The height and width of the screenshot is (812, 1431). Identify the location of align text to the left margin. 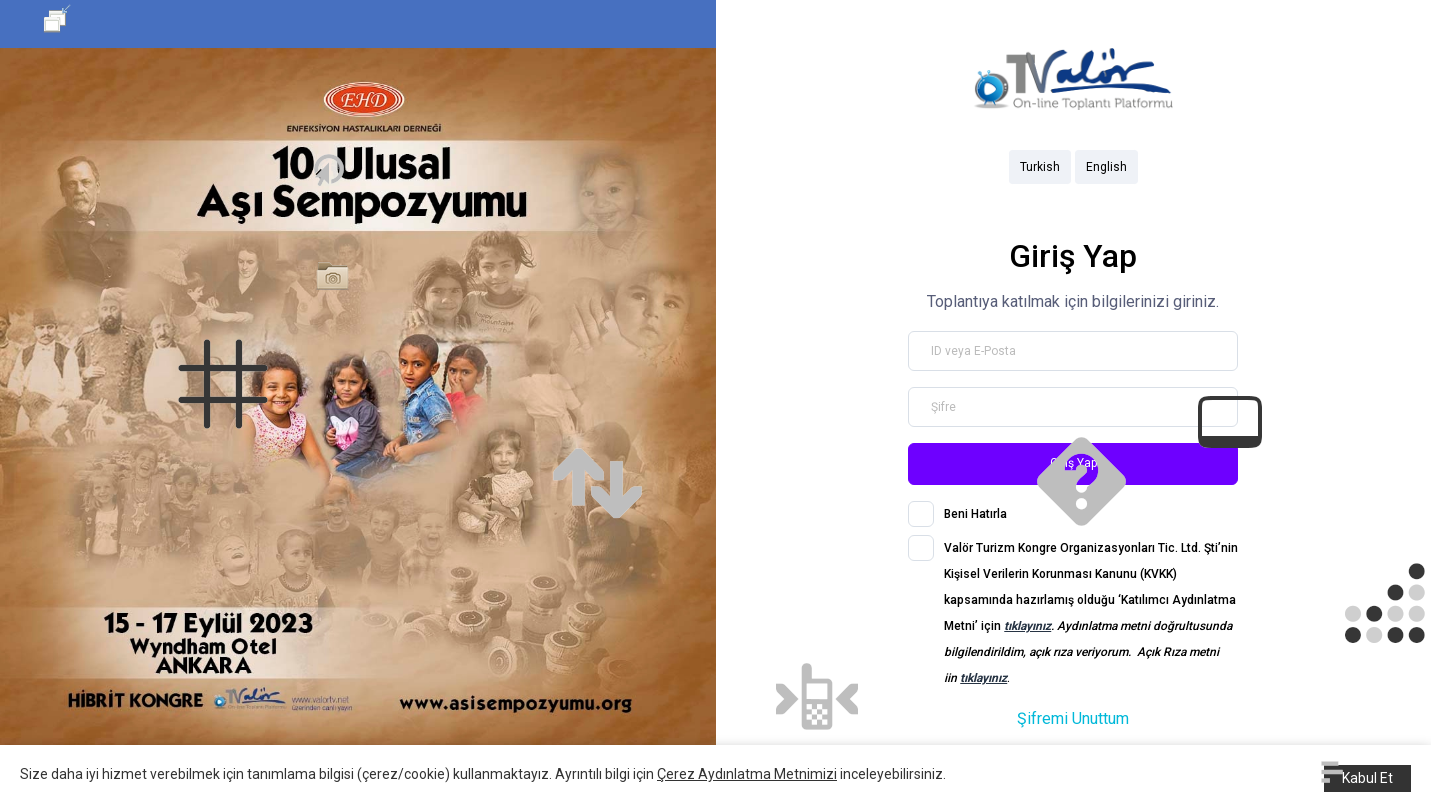
(1332, 772).